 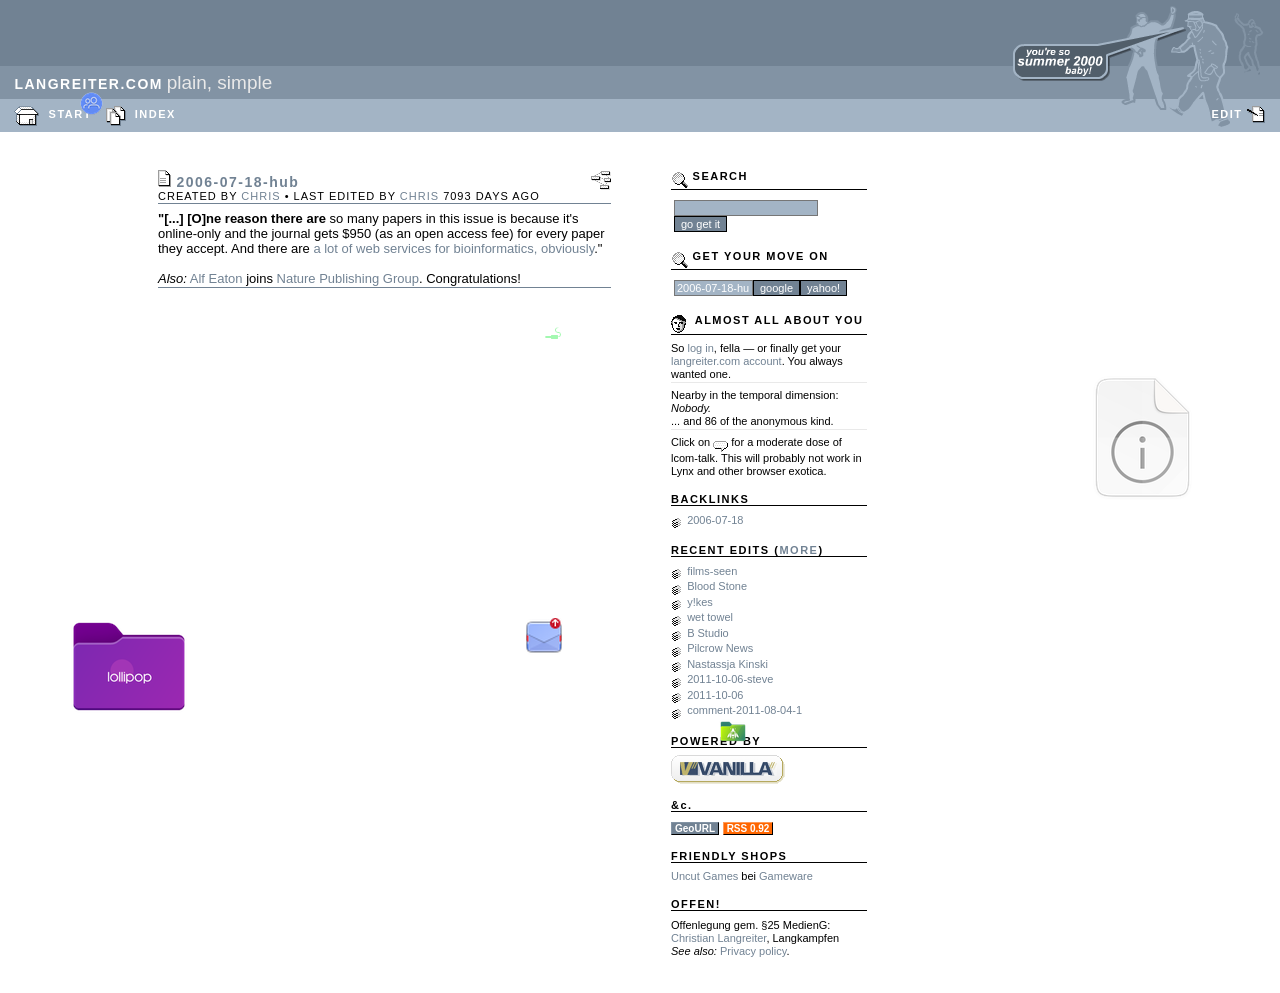 What do you see at coordinates (1142, 437) in the screenshot?
I see `a readme or documentation file` at bounding box center [1142, 437].